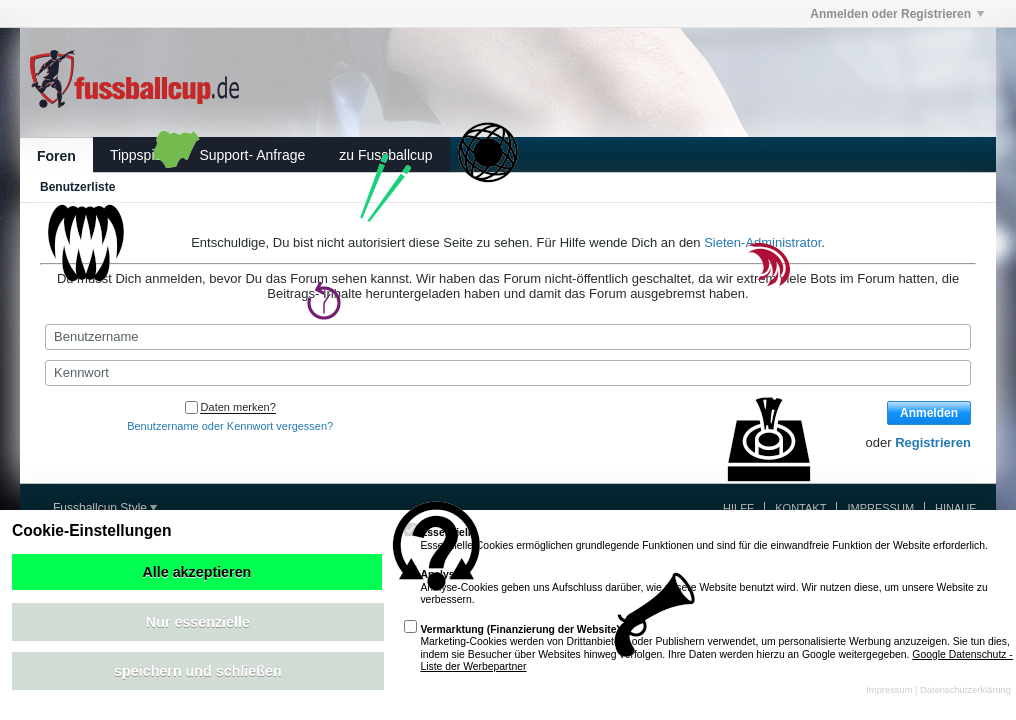 The image size is (1016, 720). I want to click on indicates unknown or uncertain status, so click(436, 546).